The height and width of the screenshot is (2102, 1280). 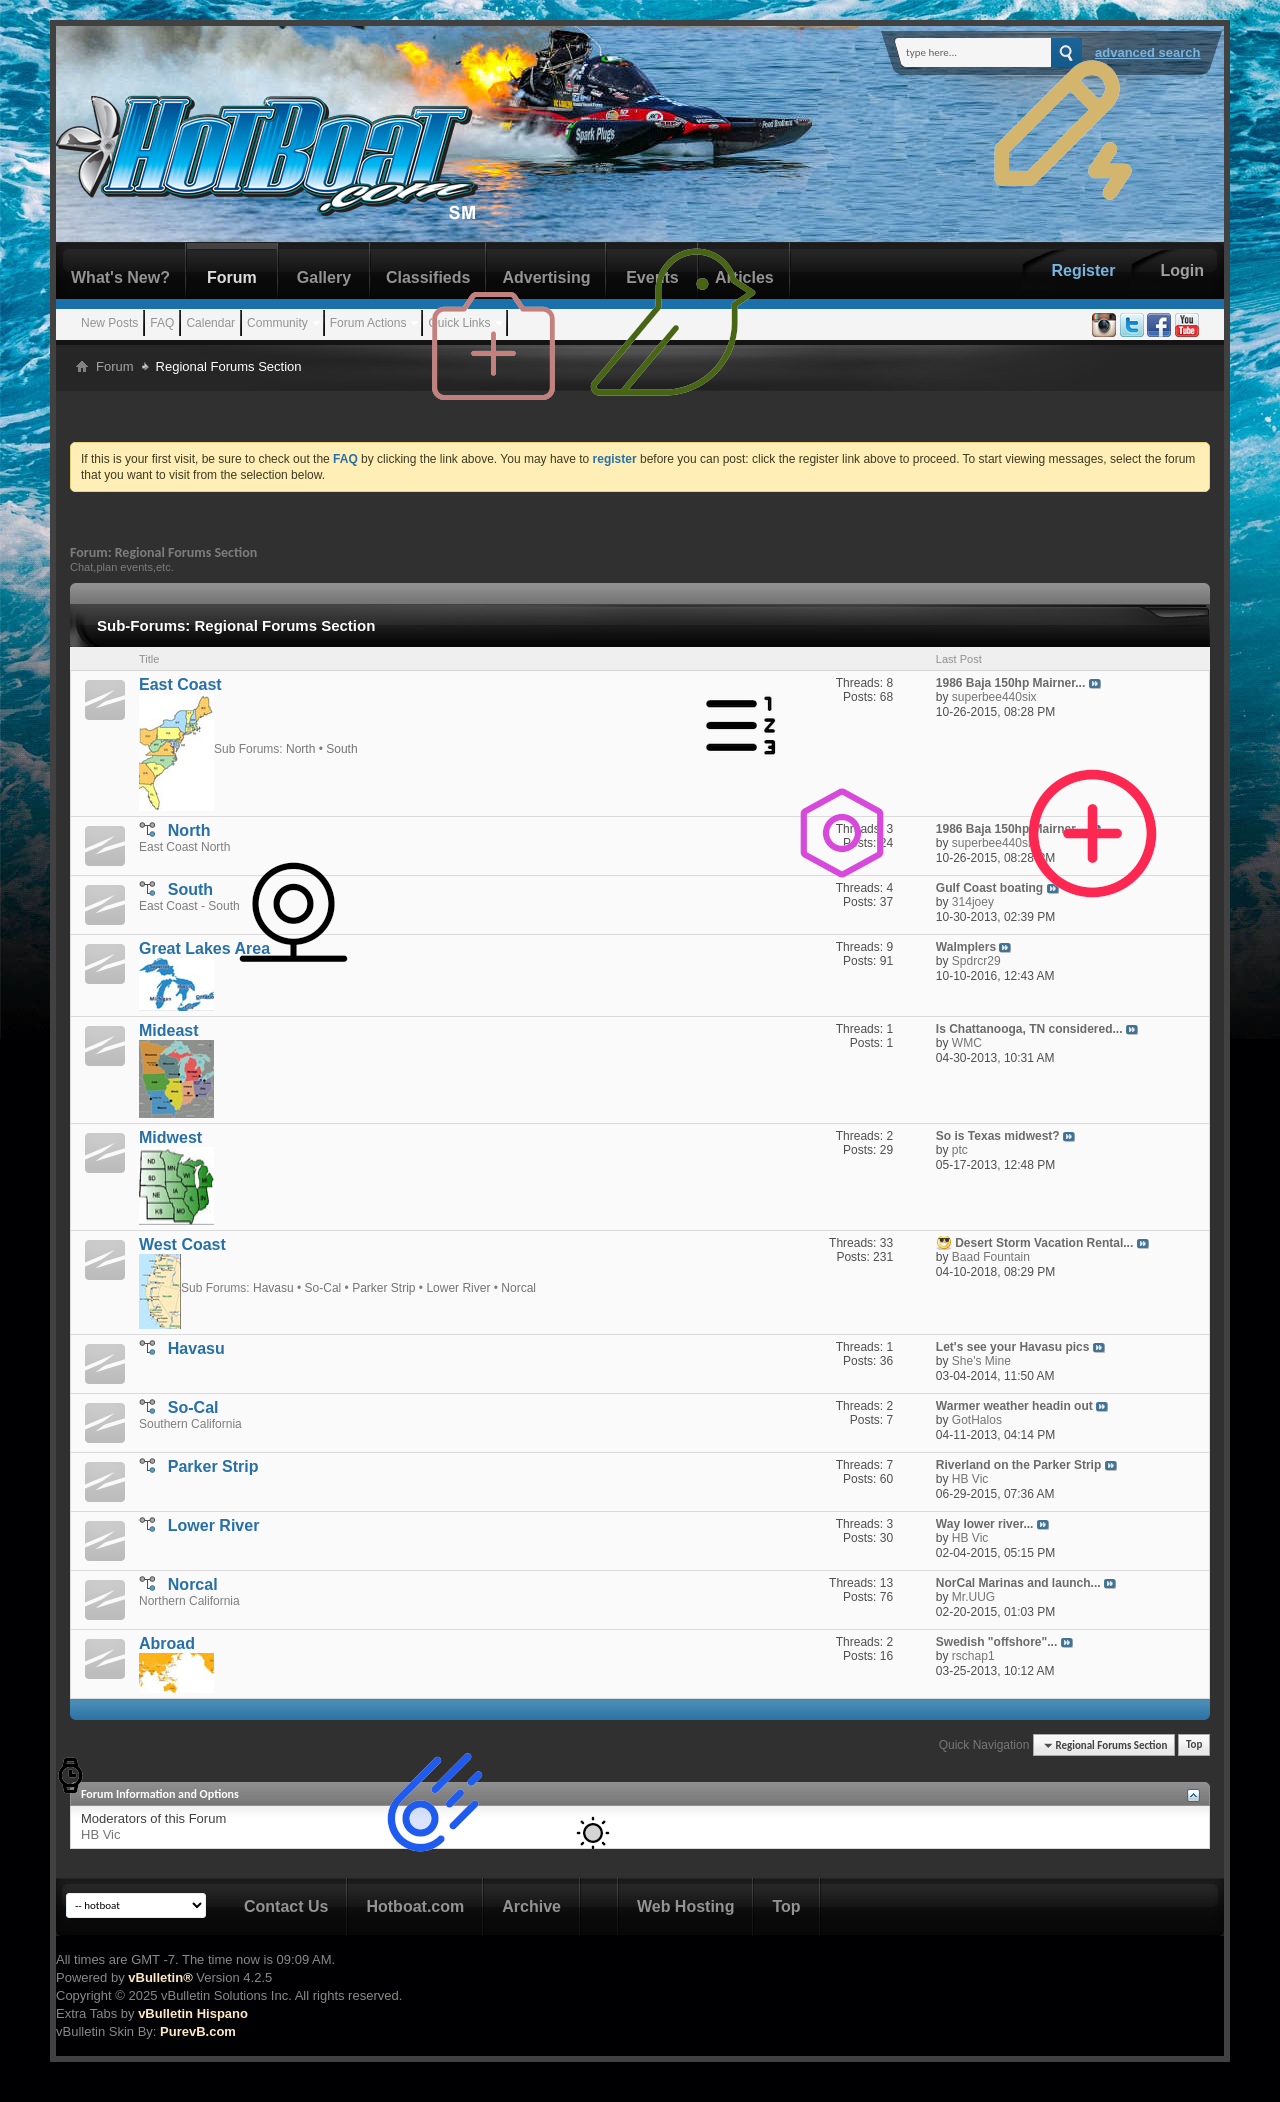 What do you see at coordinates (742, 725) in the screenshot?
I see `switch to right-to-left numbered list format` at bounding box center [742, 725].